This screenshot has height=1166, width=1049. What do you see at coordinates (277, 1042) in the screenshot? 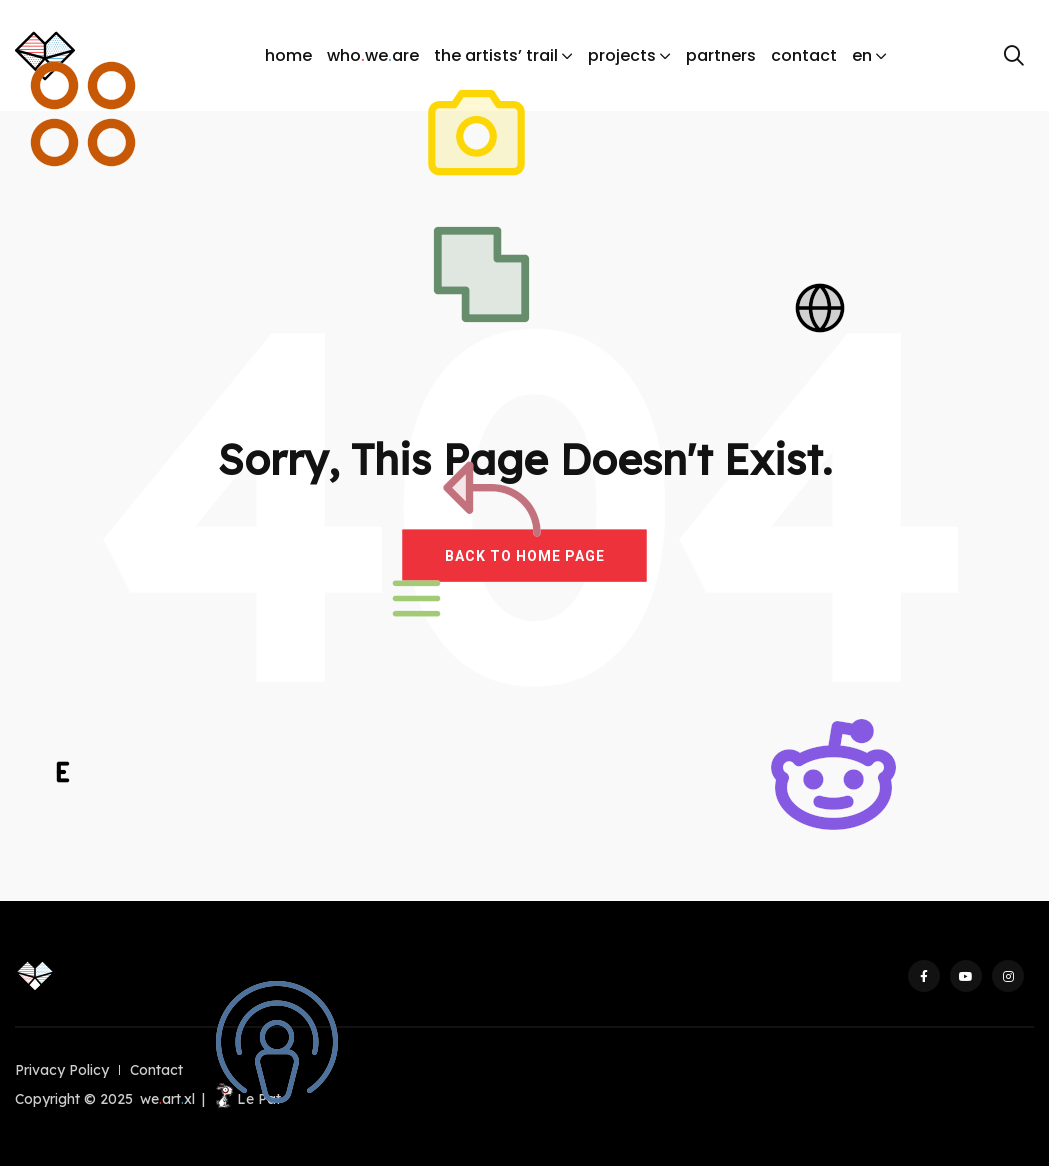
I see `open apple podcasts app` at bounding box center [277, 1042].